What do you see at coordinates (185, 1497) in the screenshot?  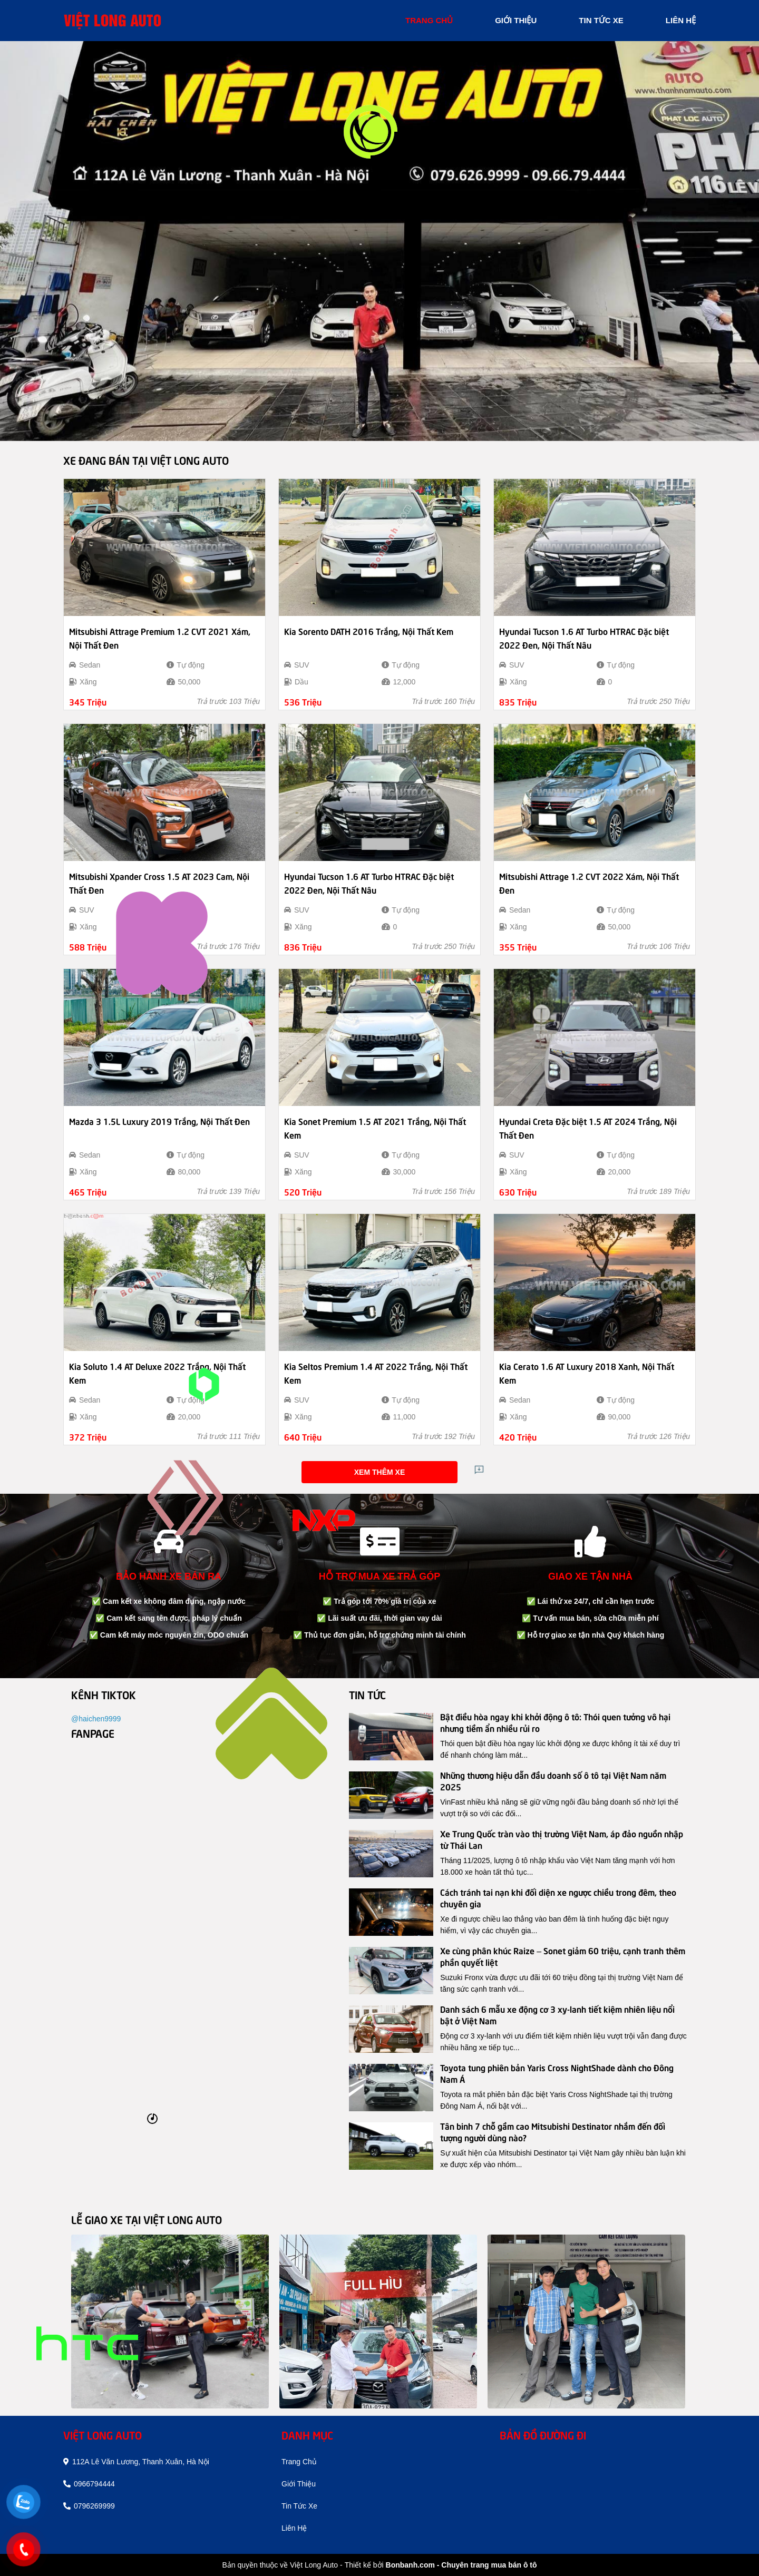 I see `Cloudflare Workers logo` at bounding box center [185, 1497].